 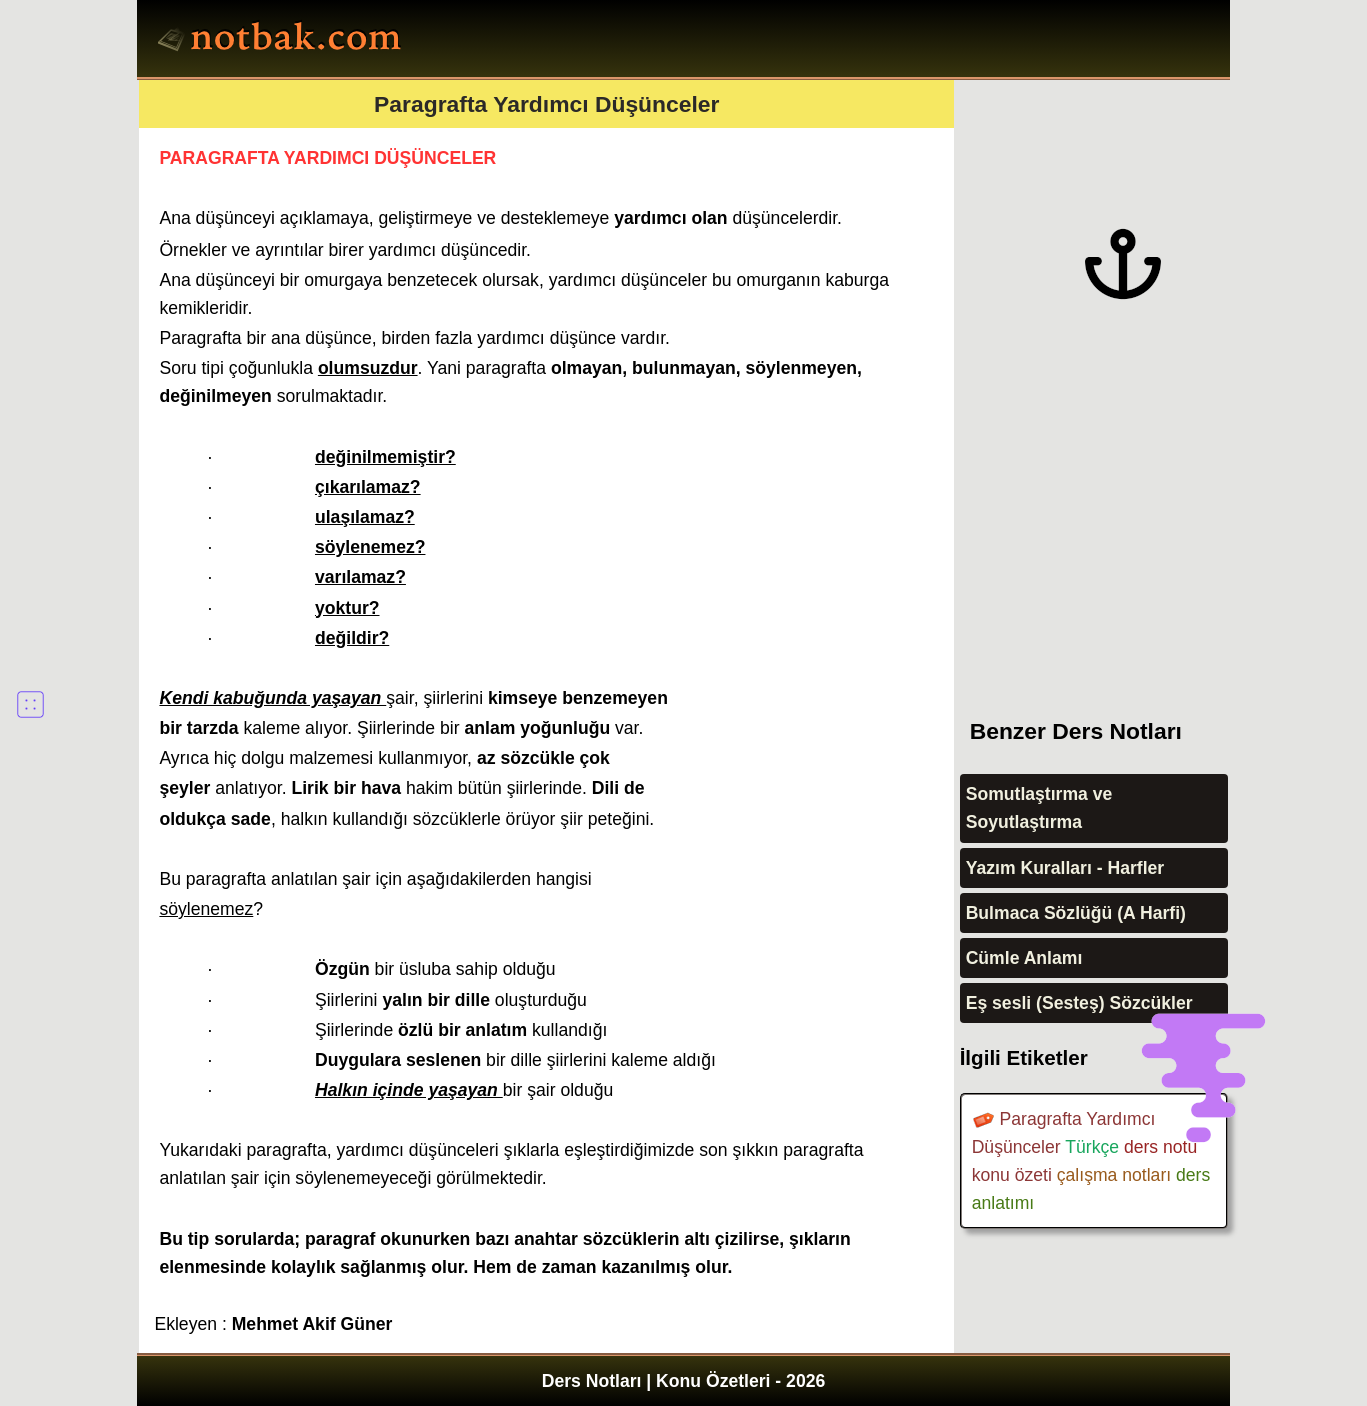 I want to click on indicates severe weather alert or tornado warning, so click(x=1201, y=1073).